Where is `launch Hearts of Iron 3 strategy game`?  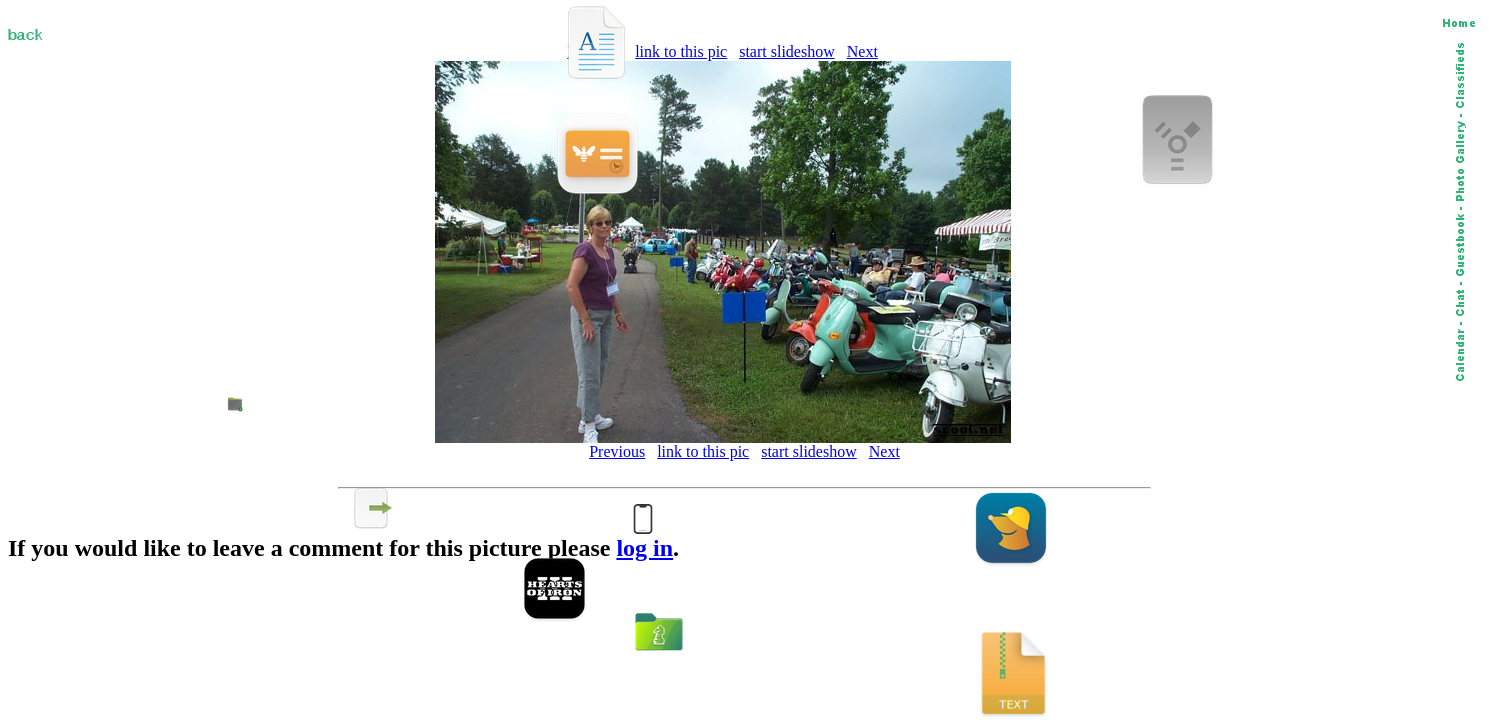 launch Hearts of Iron 3 strategy game is located at coordinates (554, 588).